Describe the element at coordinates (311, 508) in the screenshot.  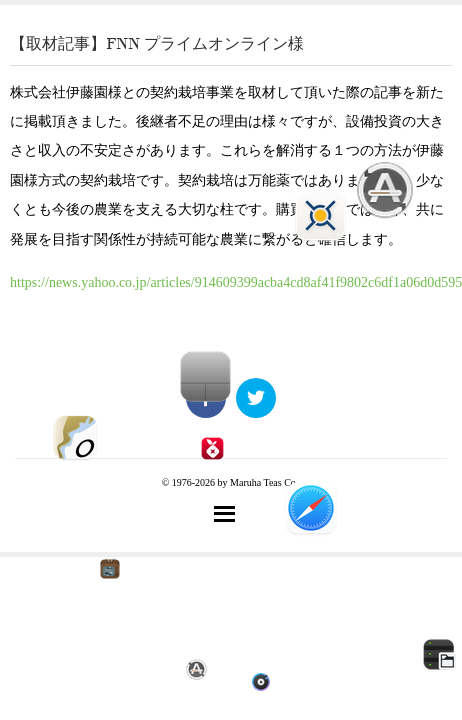
I see `open Safari web browser` at that location.